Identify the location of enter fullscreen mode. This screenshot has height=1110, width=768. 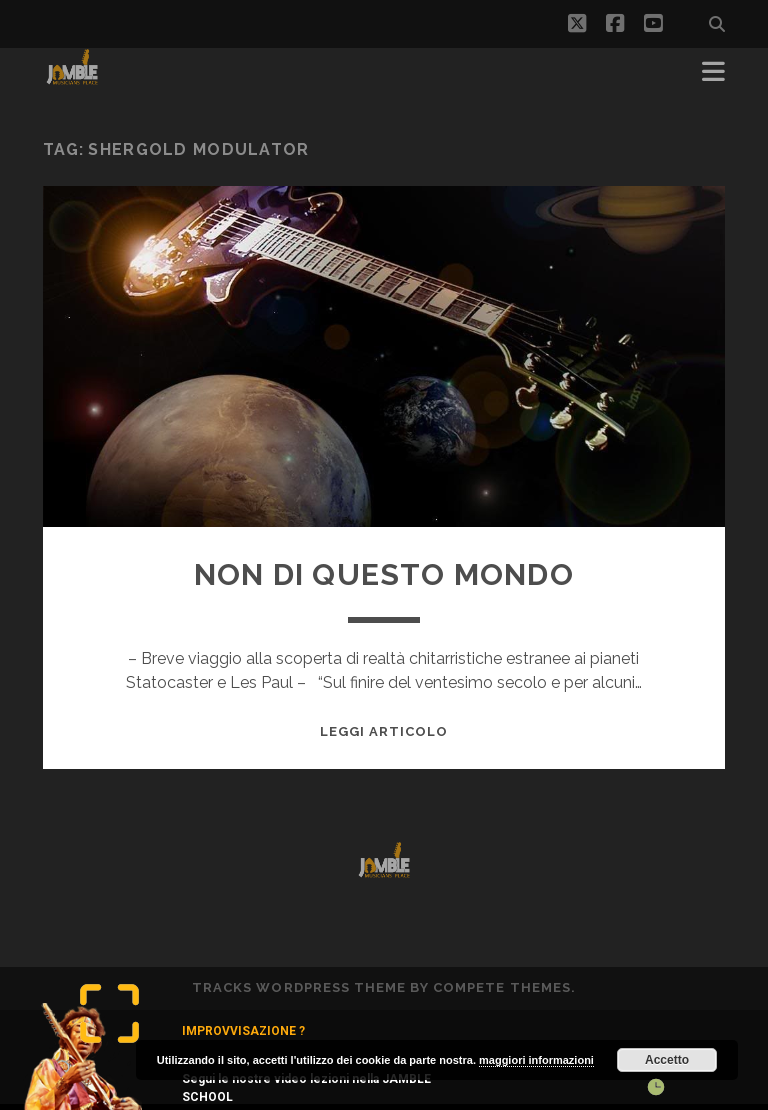
(109, 1013).